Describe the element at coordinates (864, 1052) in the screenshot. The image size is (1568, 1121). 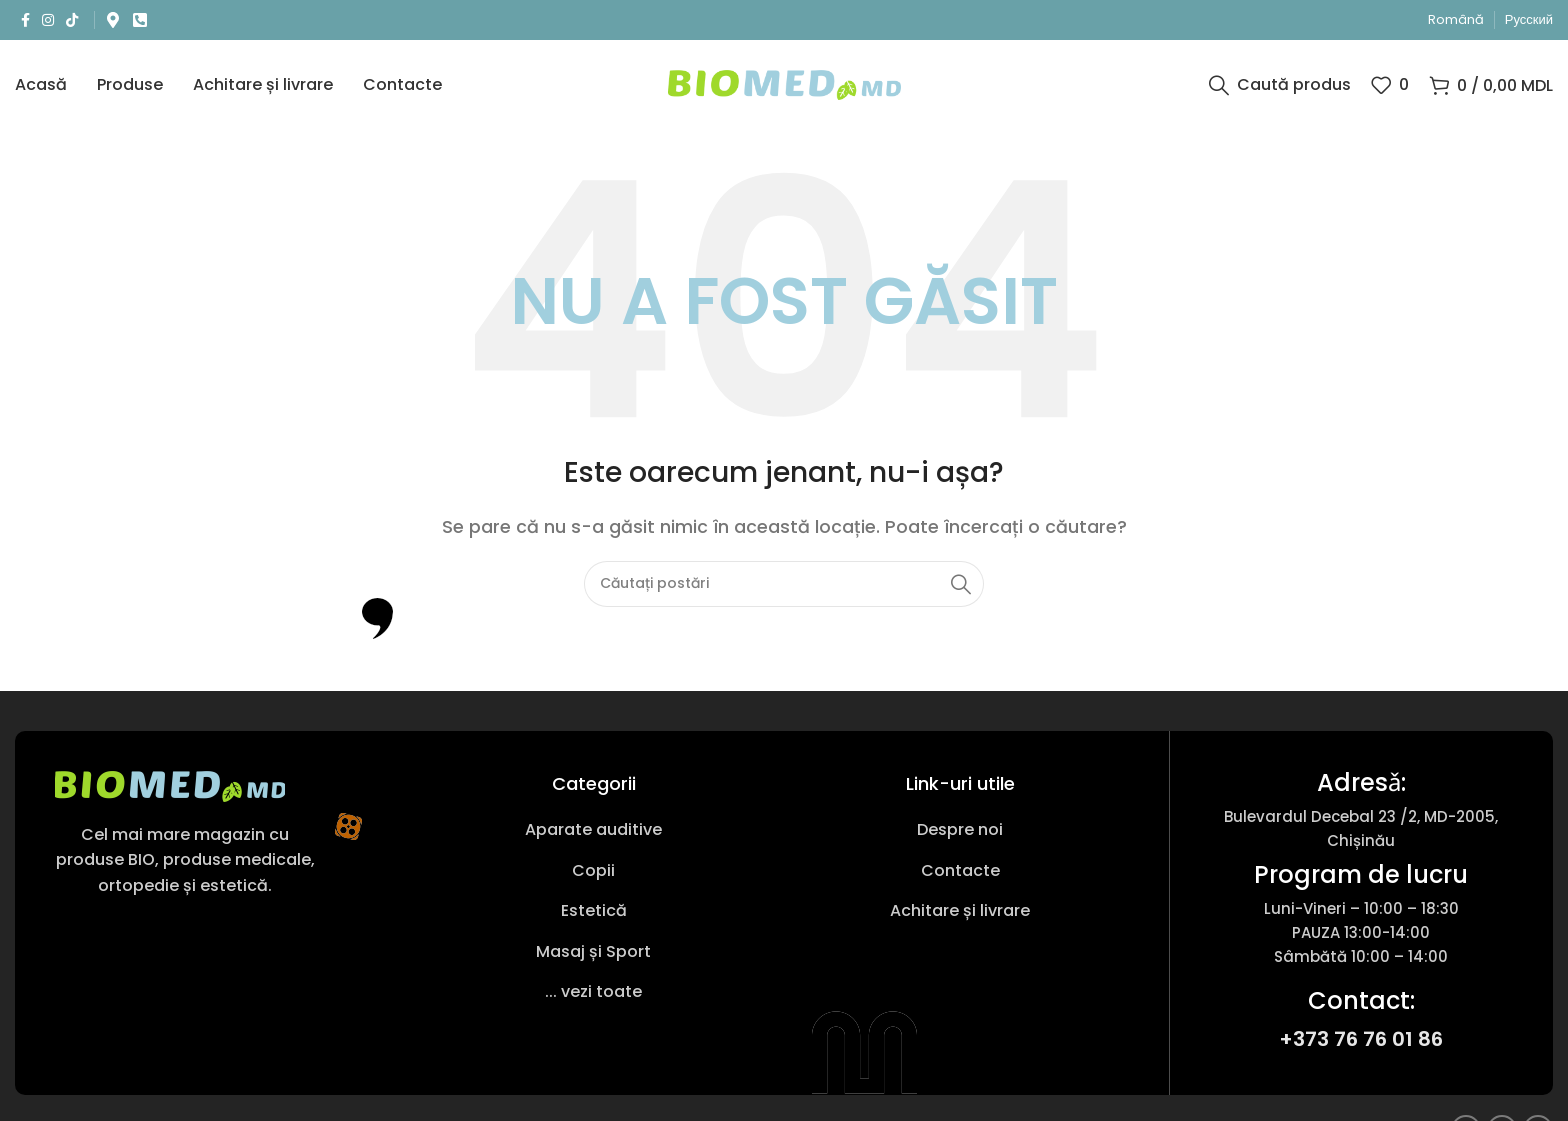
I see `open mural collaborative workspace app` at that location.